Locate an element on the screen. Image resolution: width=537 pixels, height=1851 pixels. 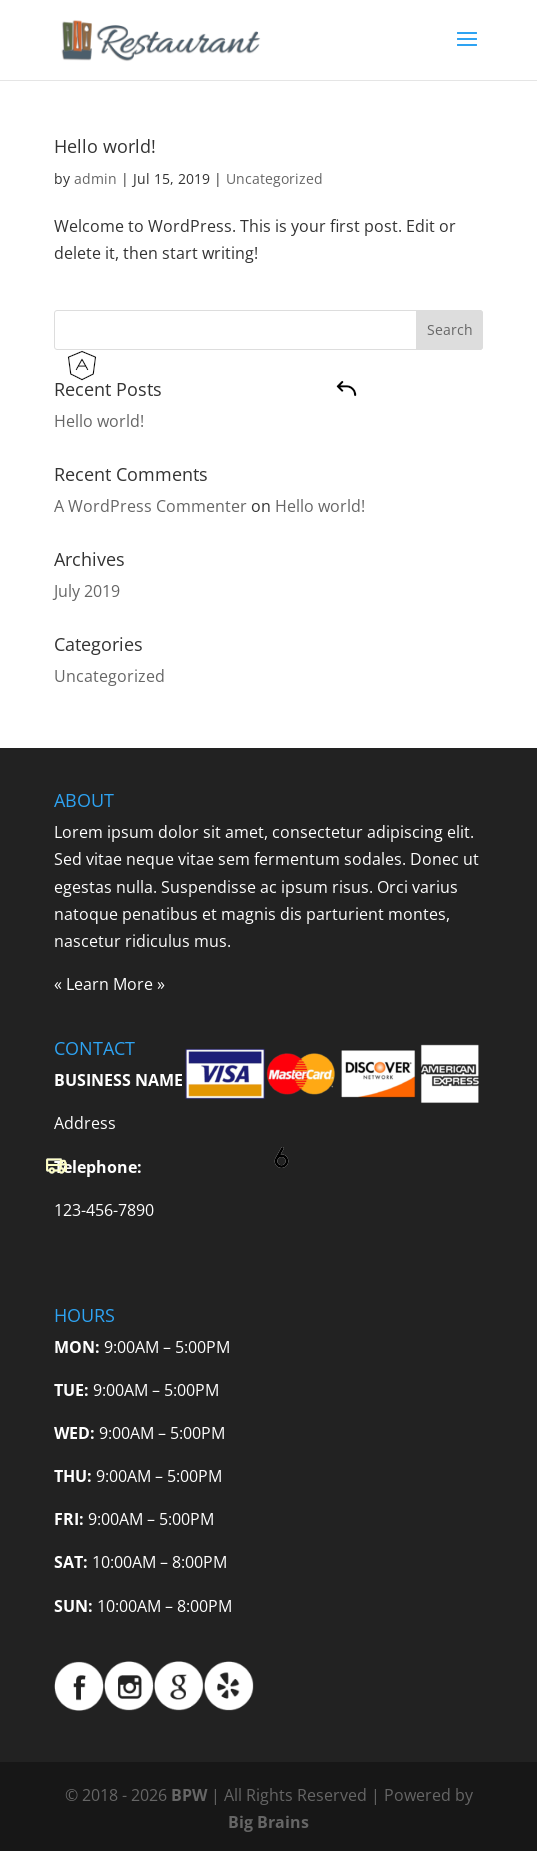
Angular framework logo is located at coordinates (82, 365).